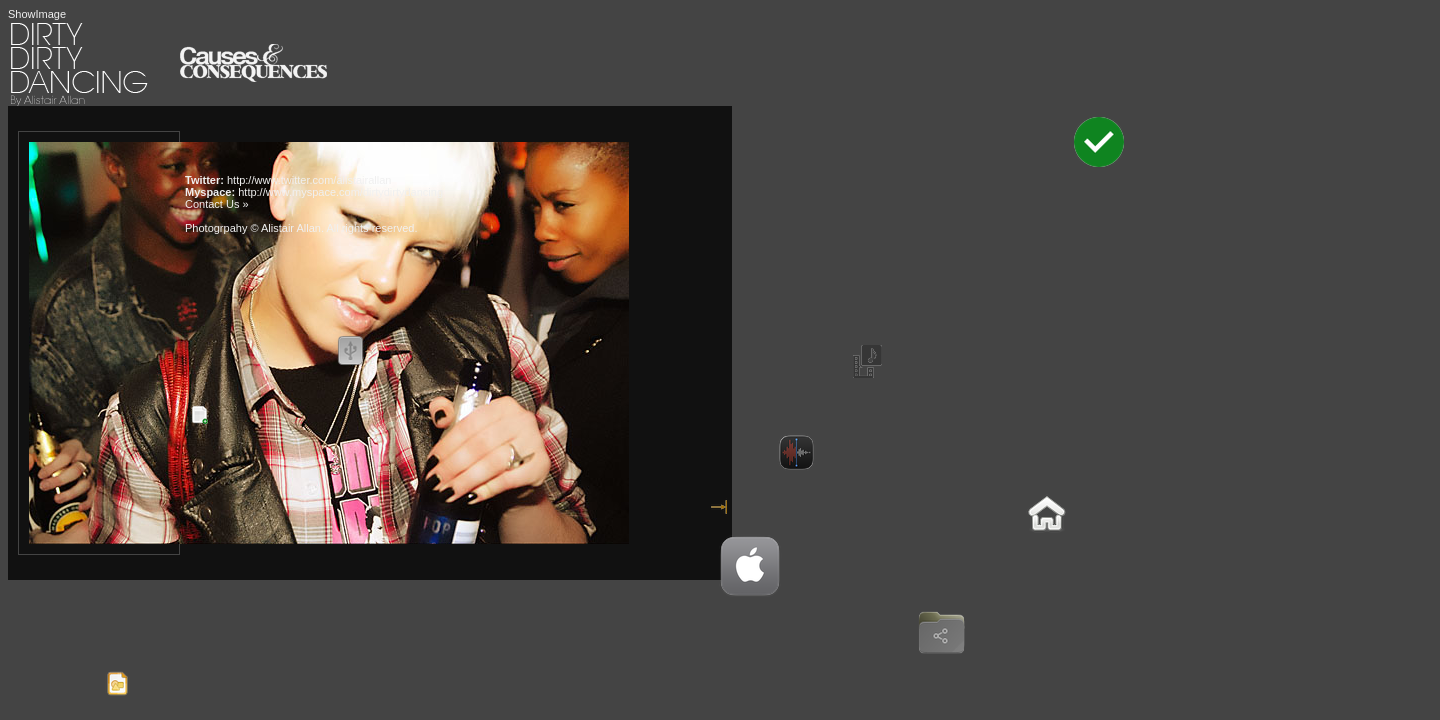 The height and width of the screenshot is (720, 1440). I want to click on access your public shared files folder, so click(941, 632).